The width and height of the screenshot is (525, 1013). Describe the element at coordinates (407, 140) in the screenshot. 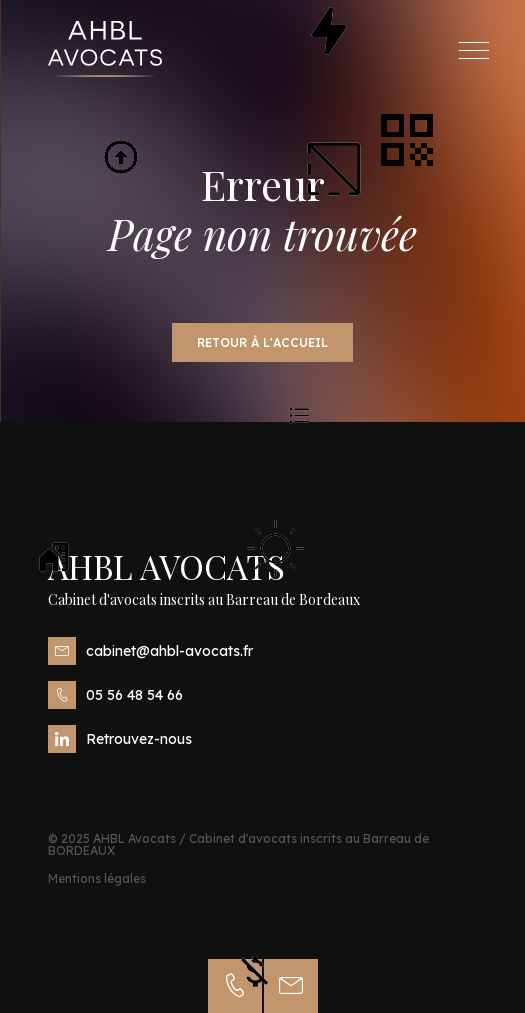

I see `scan or generate a QR code` at that location.